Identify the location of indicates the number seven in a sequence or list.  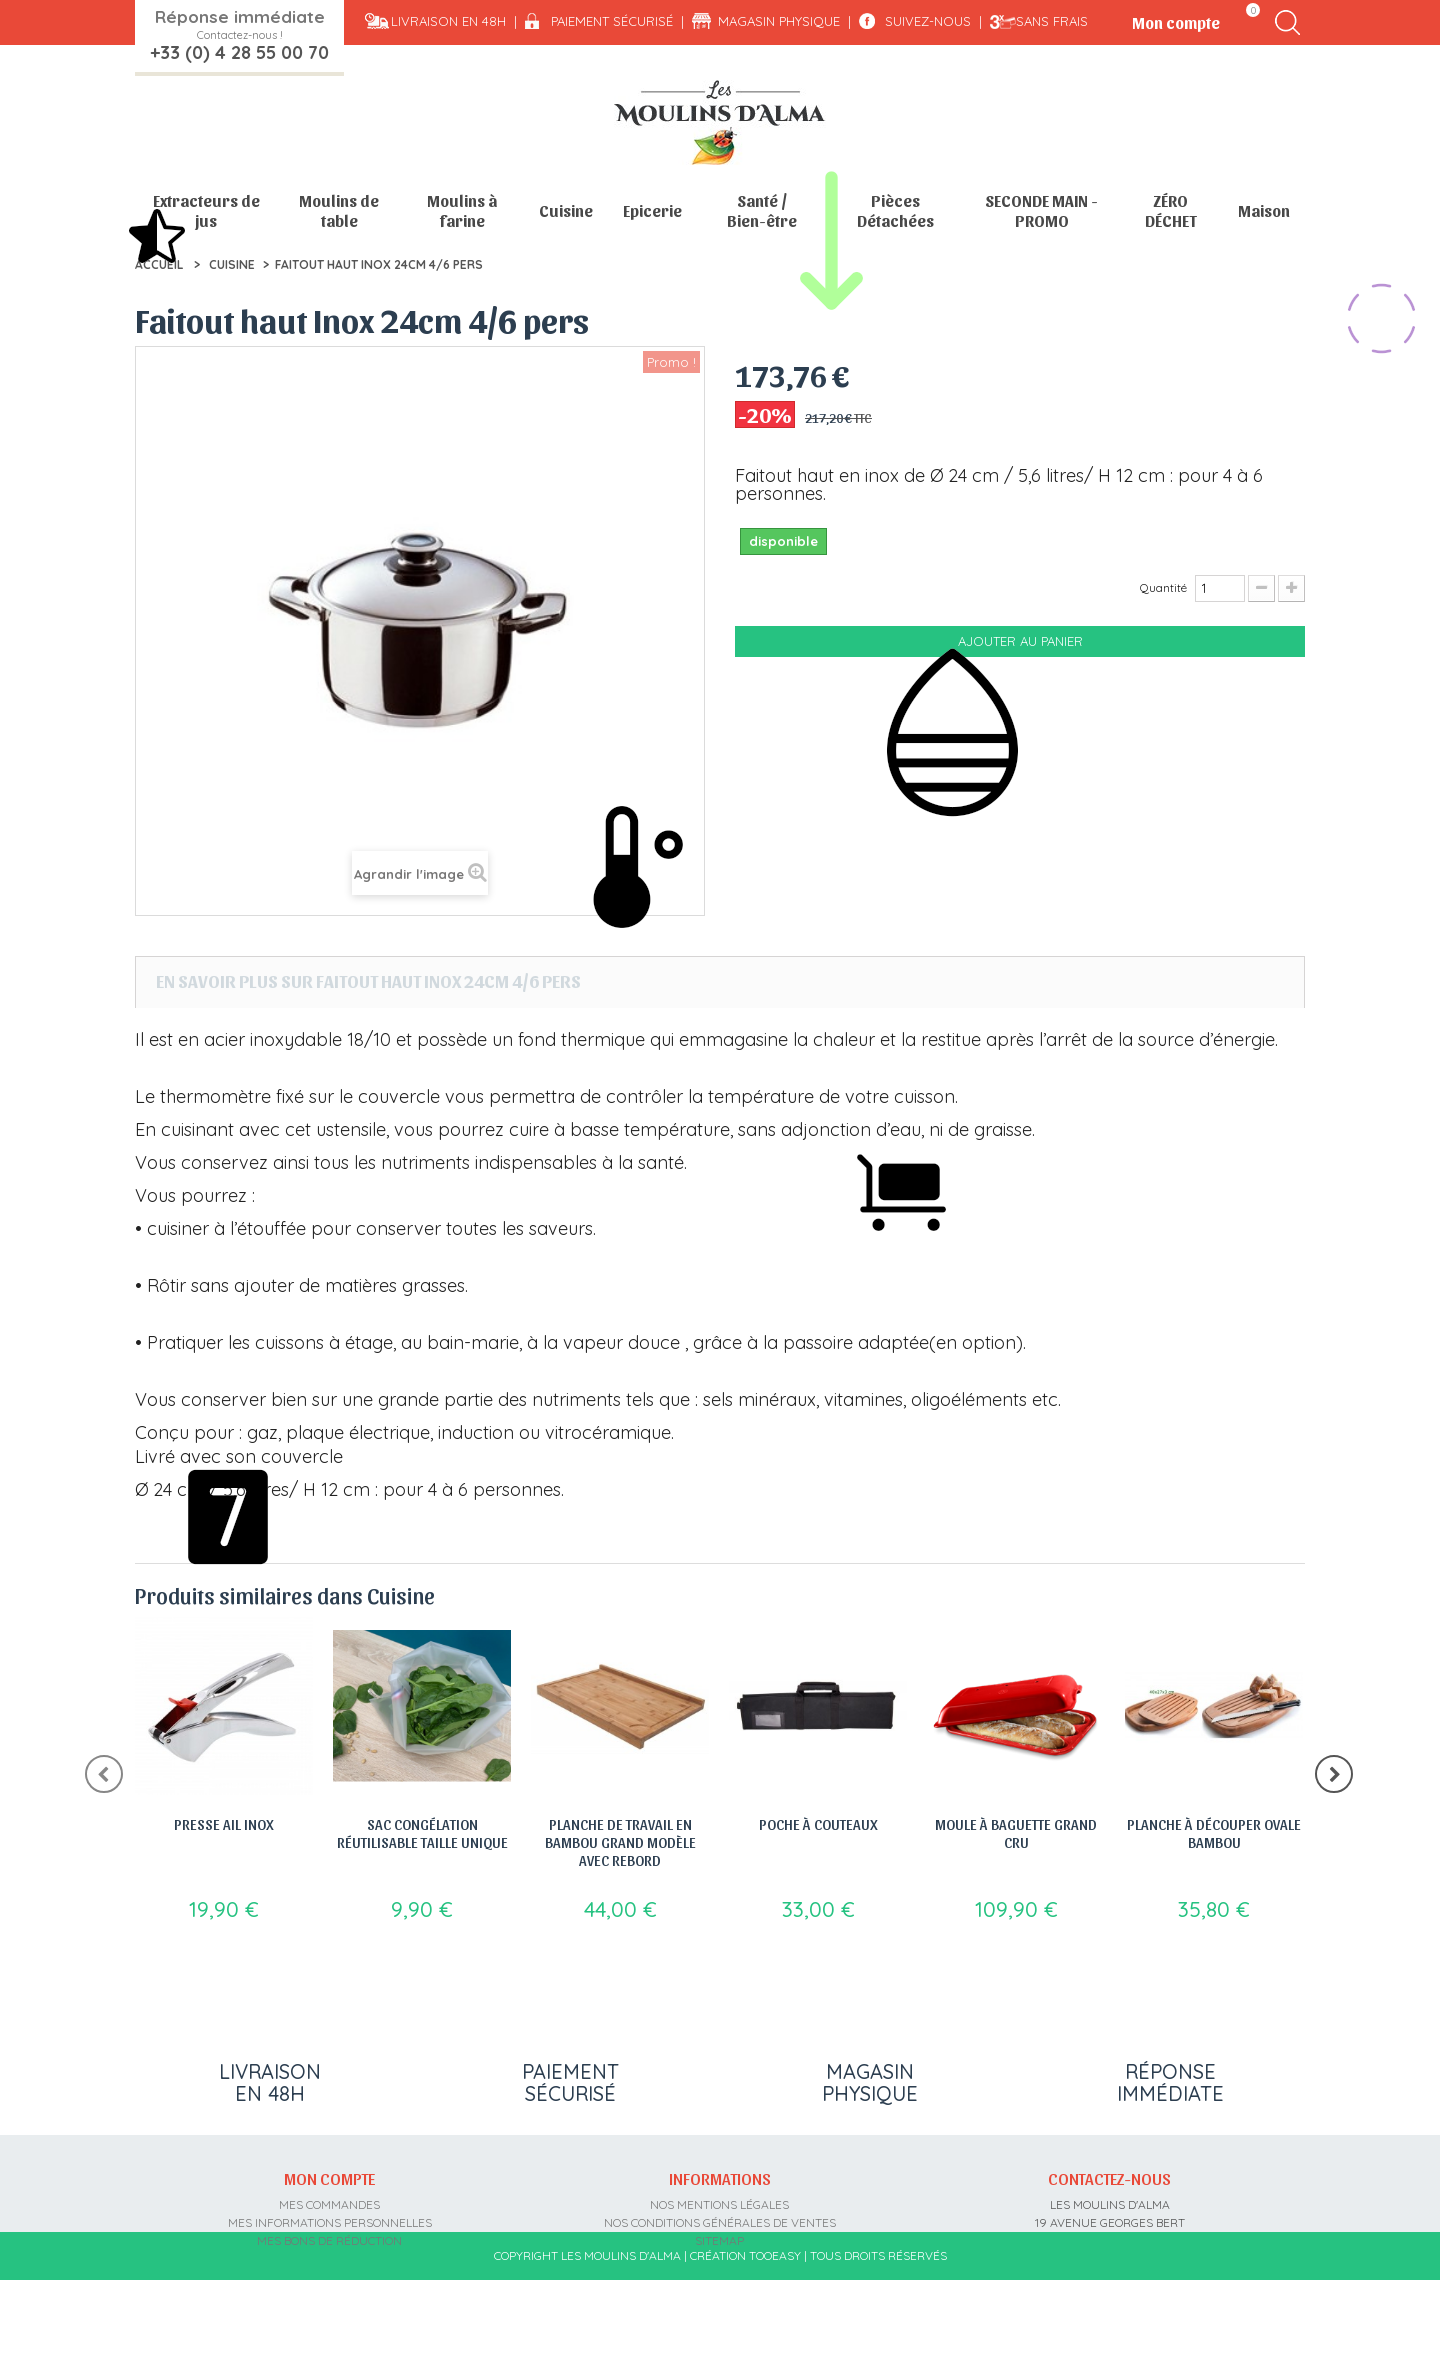
(228, 1517).